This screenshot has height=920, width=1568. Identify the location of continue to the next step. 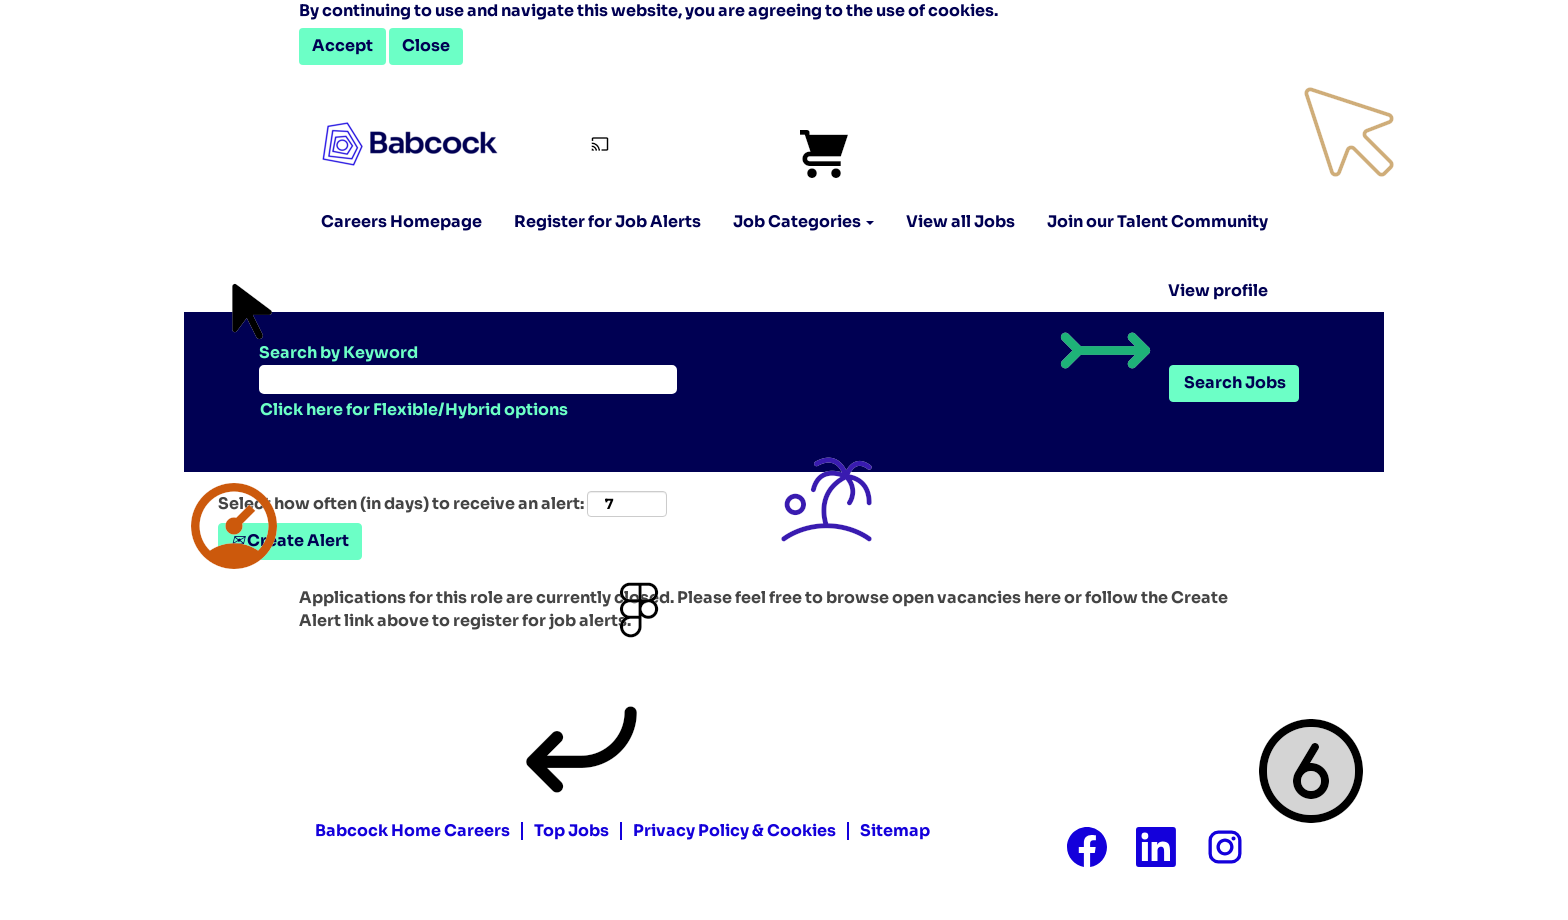
(1105, 350).